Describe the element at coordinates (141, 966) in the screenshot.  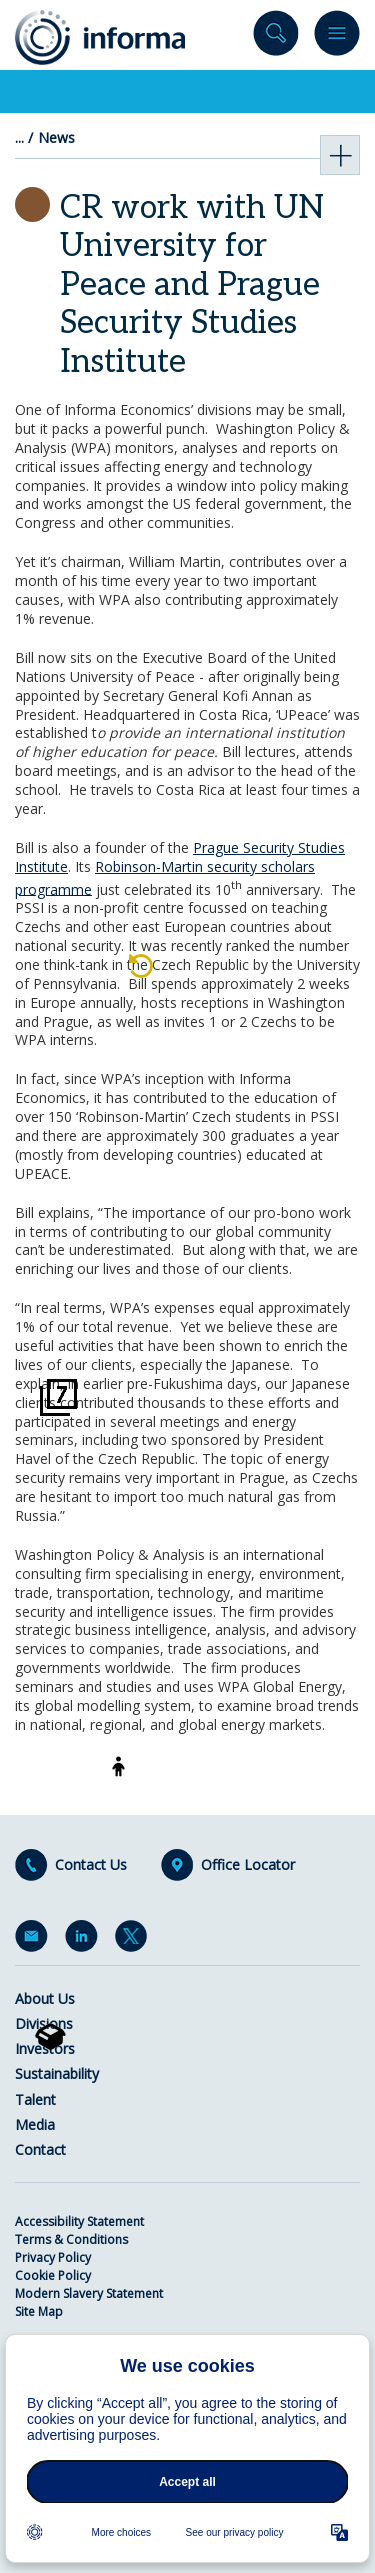
I see `undo last action` at that location.